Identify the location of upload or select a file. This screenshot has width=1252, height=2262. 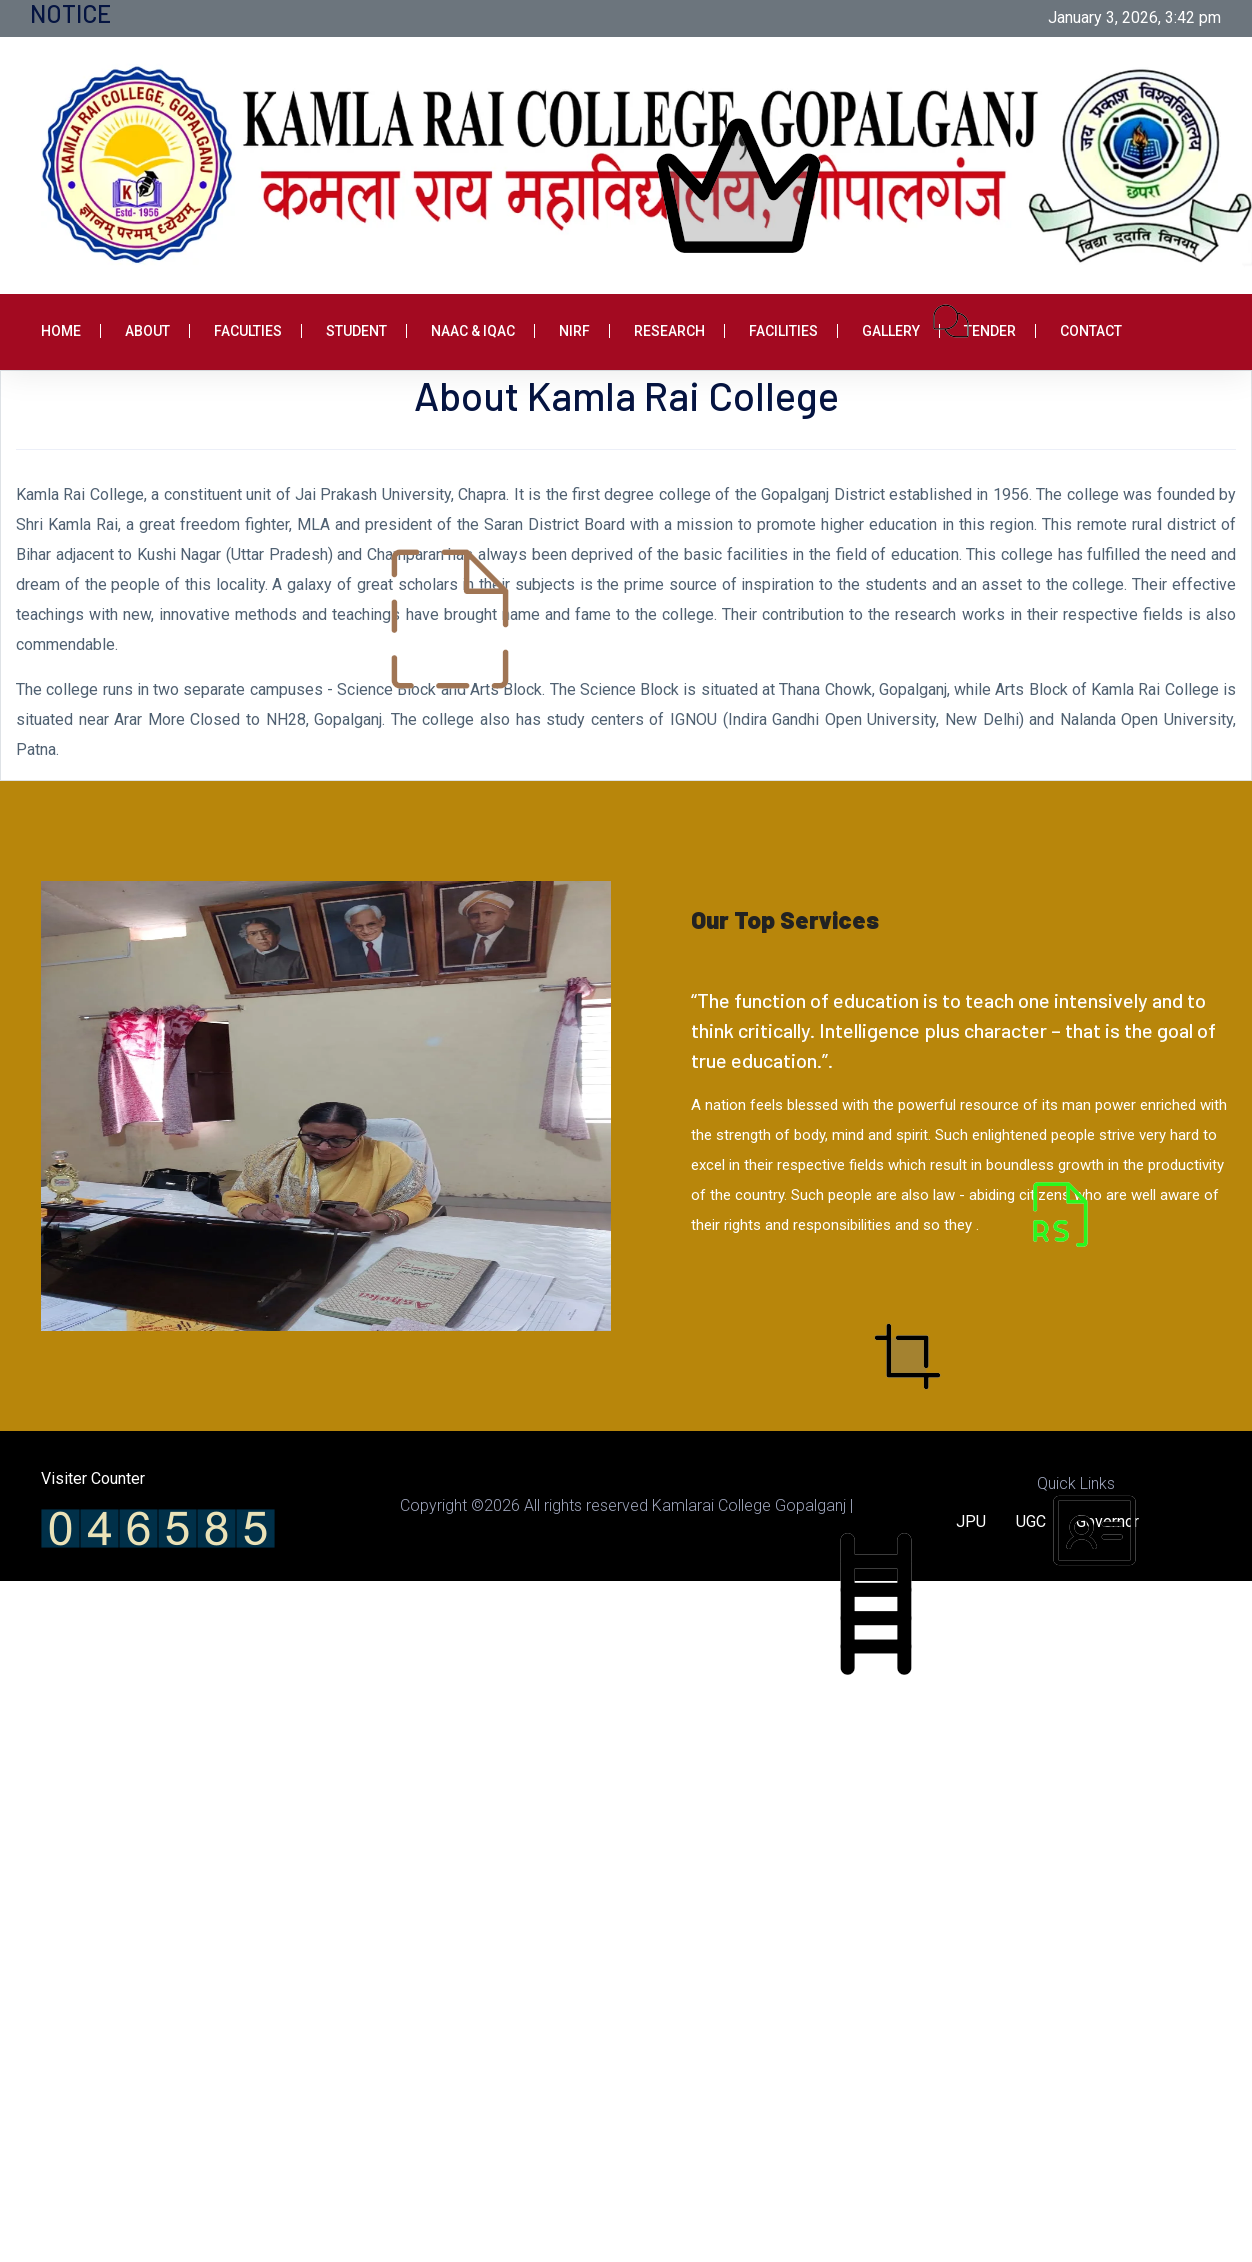
(450, 619).